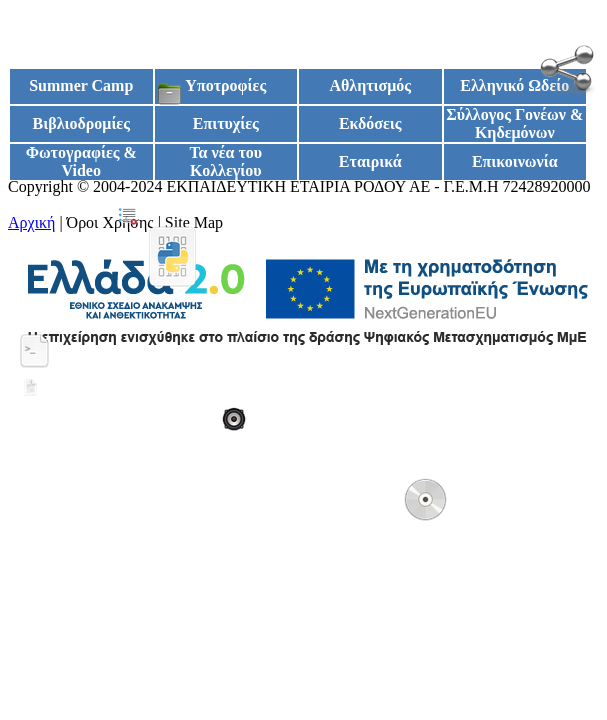 This screenshot has height=720, width=607. I want to click on remove an item from the list, so click(127, 215).